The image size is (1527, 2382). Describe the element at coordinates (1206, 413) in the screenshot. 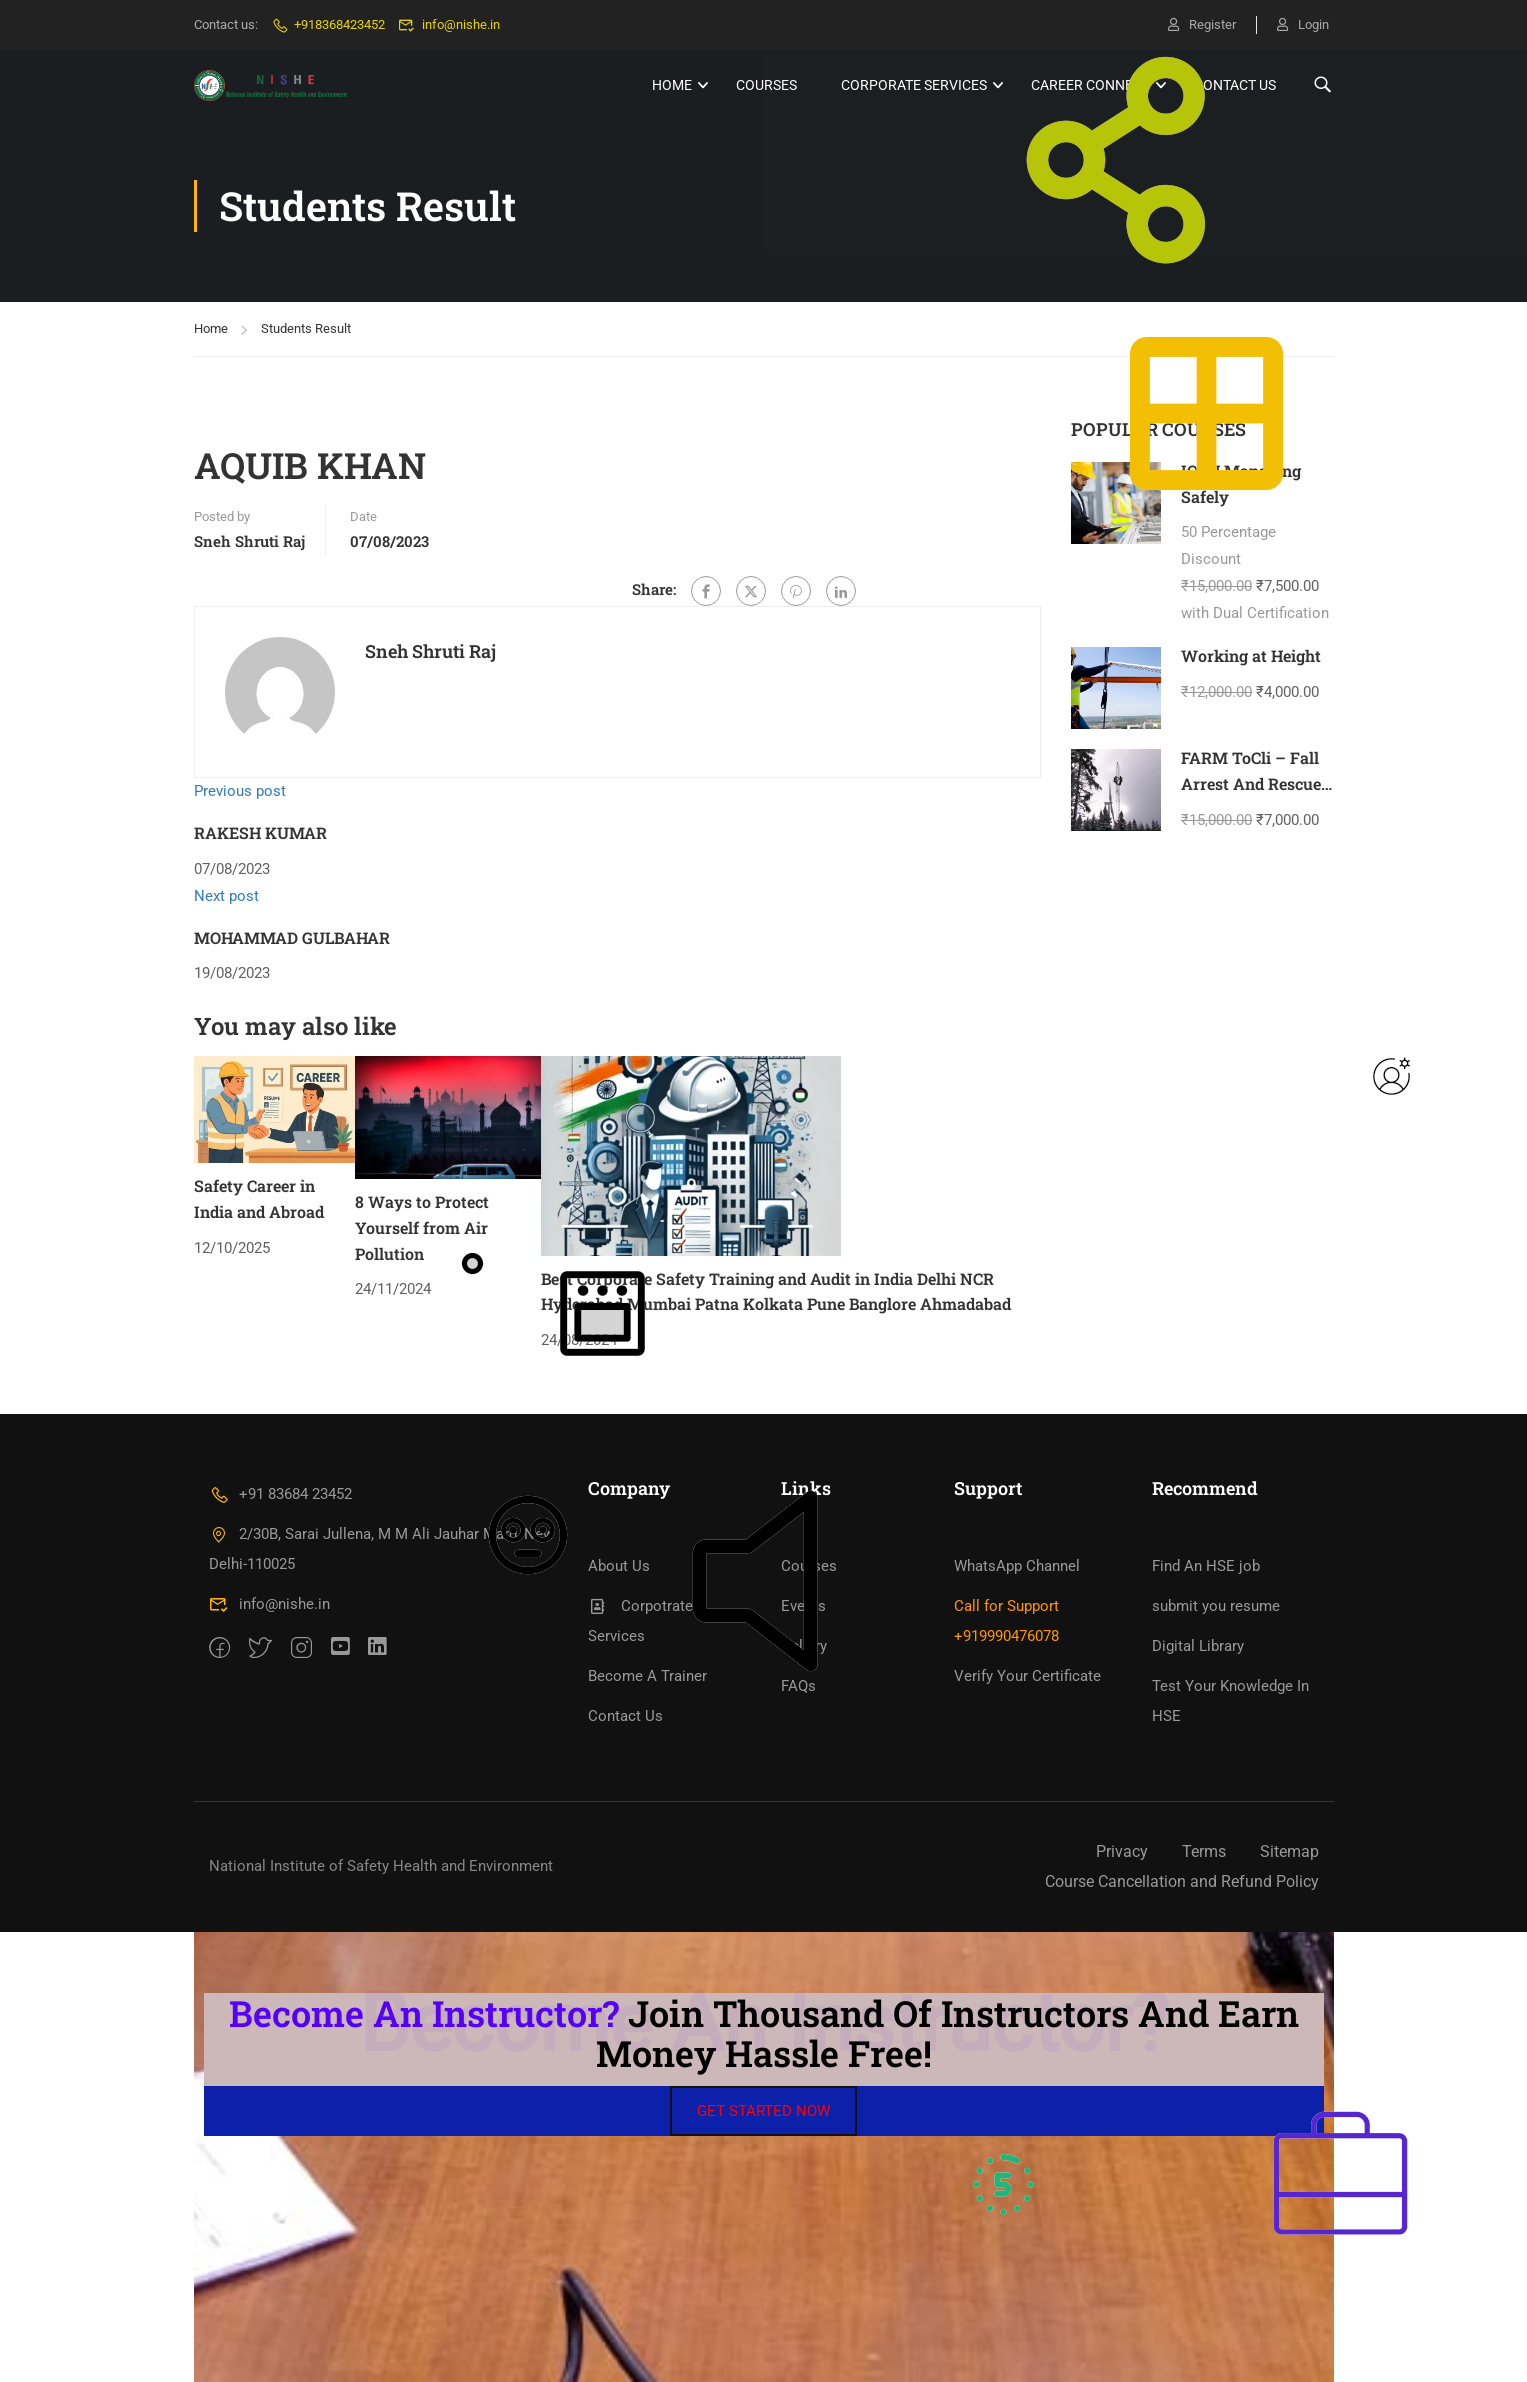

I see `view items in grid layout` at that location.